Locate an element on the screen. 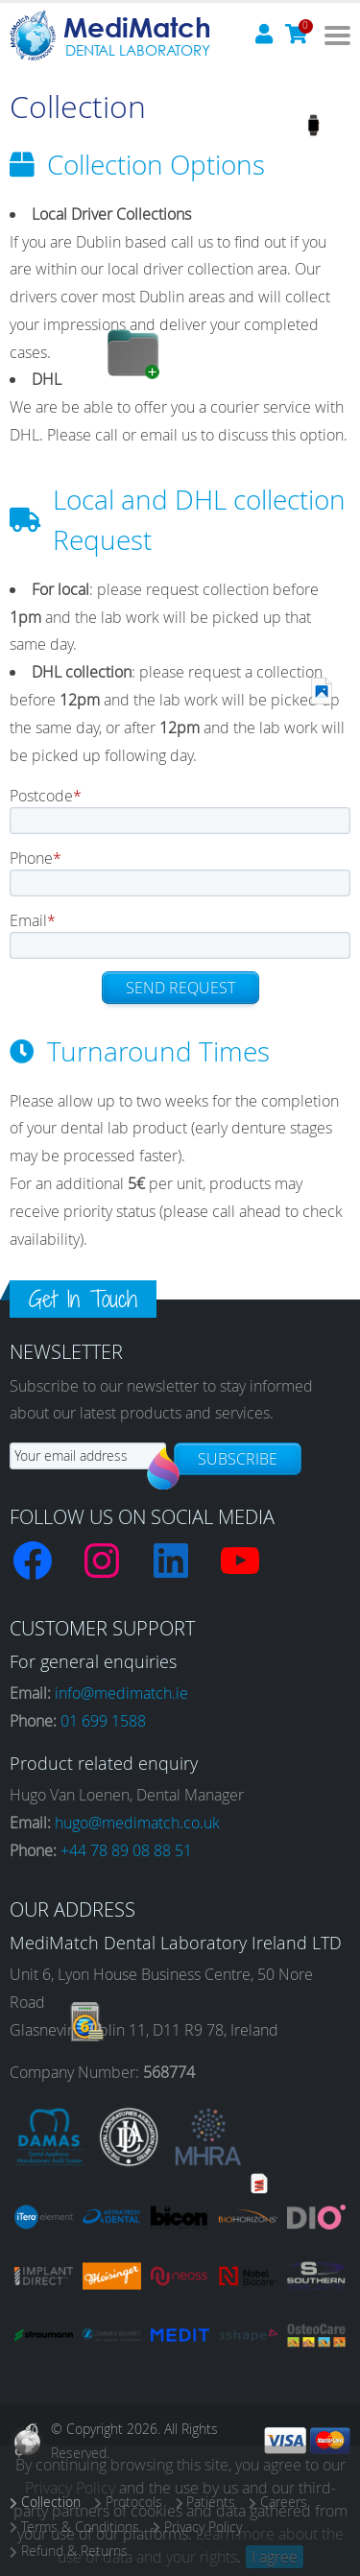 The image size is (360, 2576). a scala programming language source file is located at coordinates (259, 2183).